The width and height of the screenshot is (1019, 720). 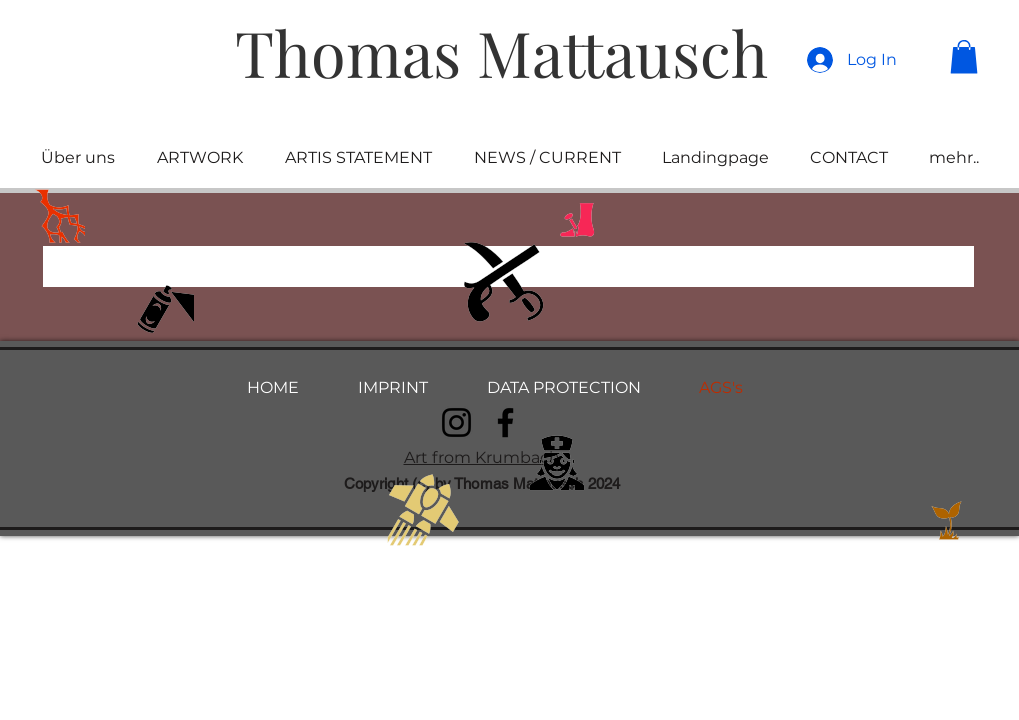 I want to click on apply spray paint or graffiti tool, so click(x=165, y=310).